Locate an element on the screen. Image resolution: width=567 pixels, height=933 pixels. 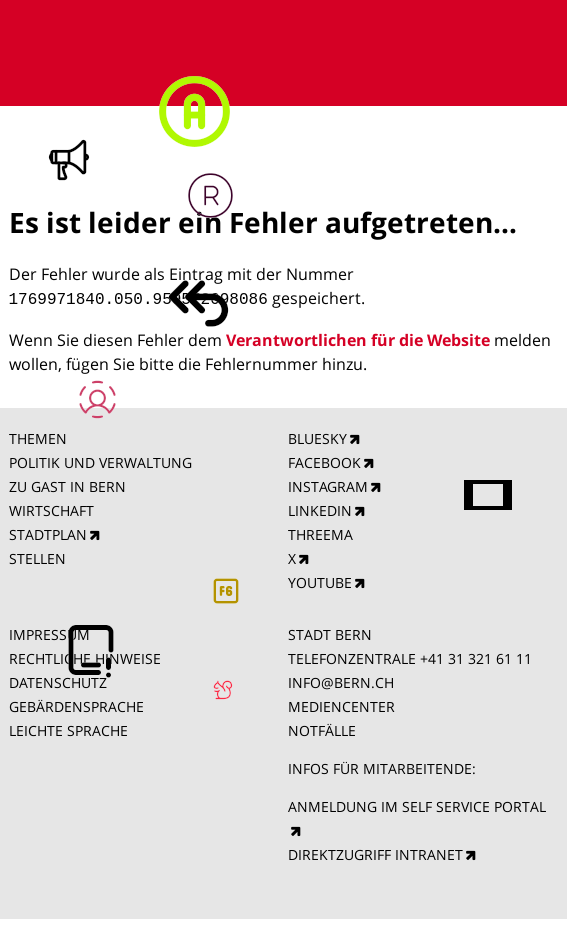
access GitHub's saved or stashed content is located at coordinates (222, 689).